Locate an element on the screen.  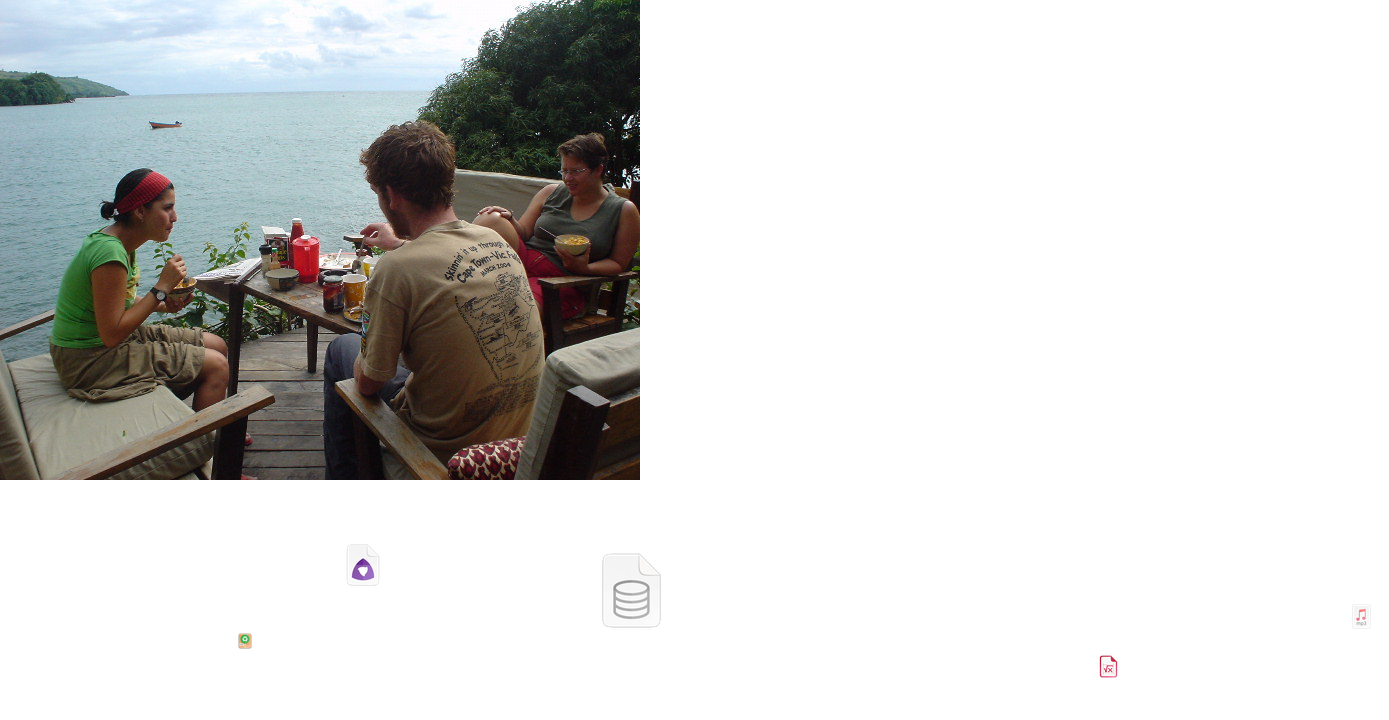
sqlite3 database file is located at coordinates (631, 590).